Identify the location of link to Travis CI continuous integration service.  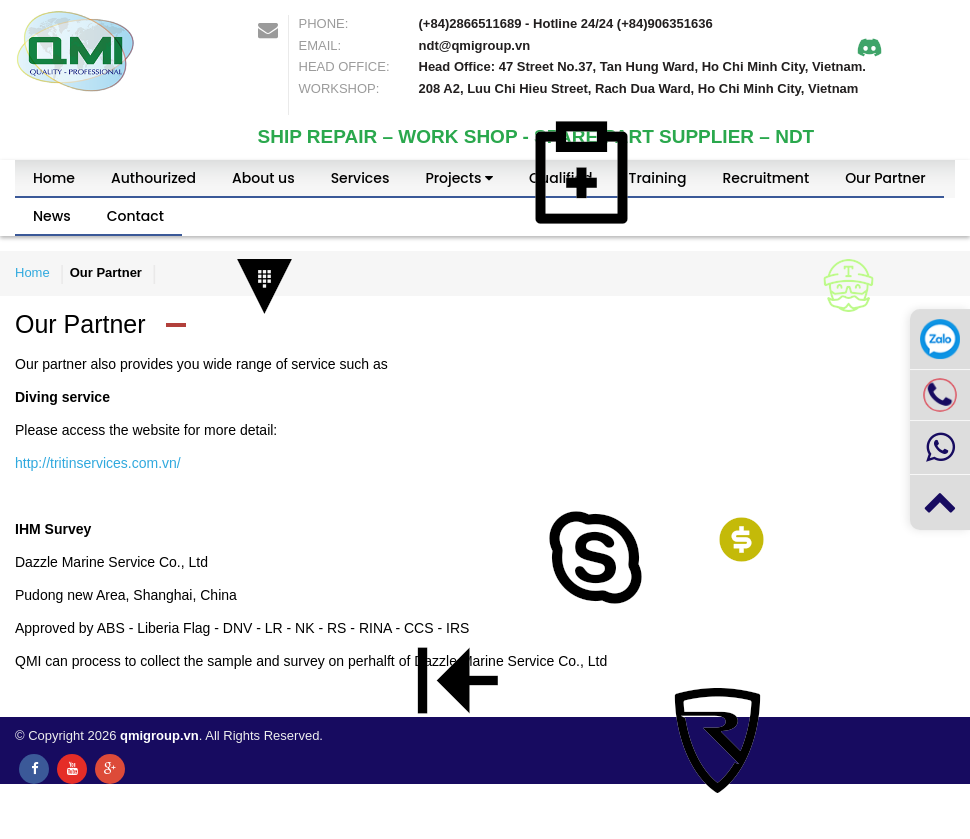
(848, 285).